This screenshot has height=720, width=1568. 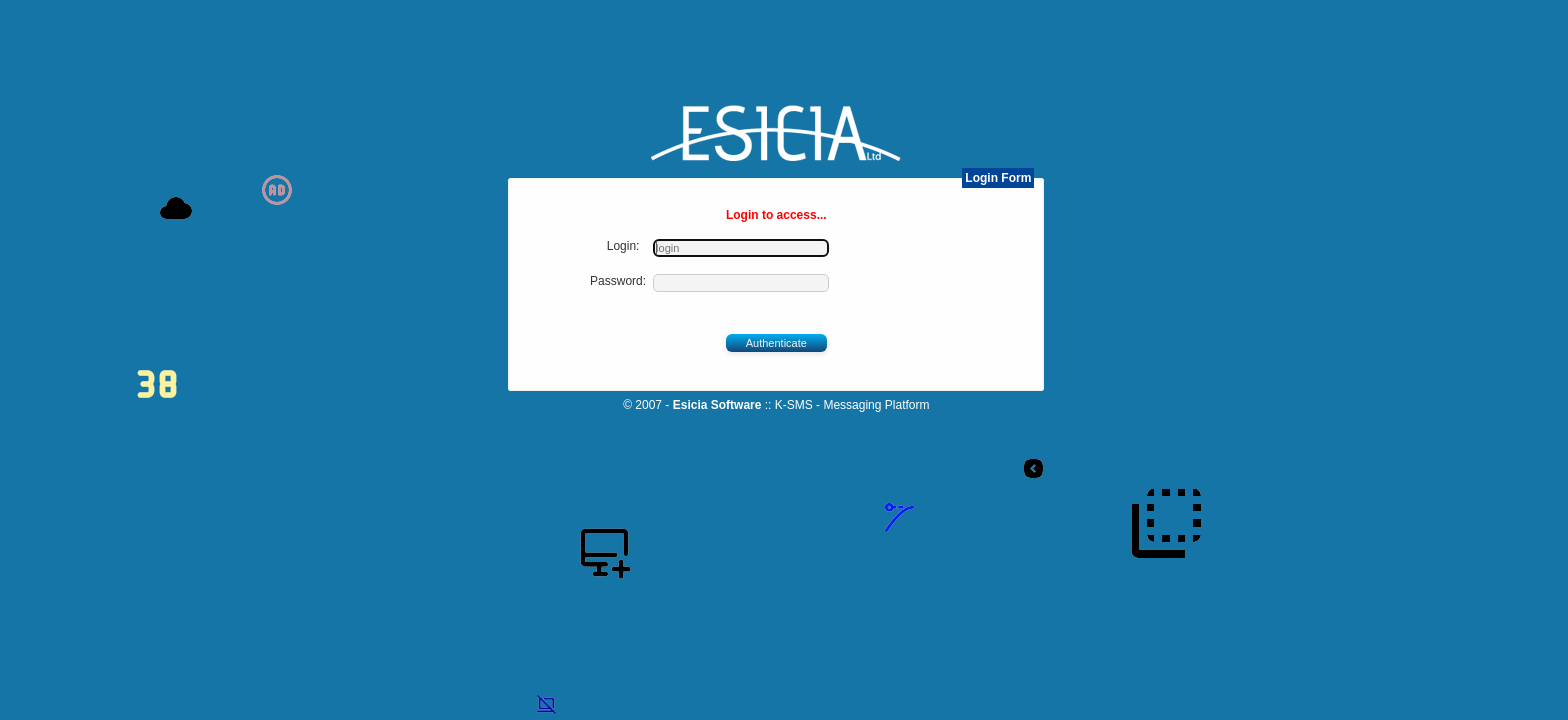 What do you see at coordinates (157, 384) in the screenshot?
I see `indicates item number 38 in a list or sequence` at bounding box center [157, 384].